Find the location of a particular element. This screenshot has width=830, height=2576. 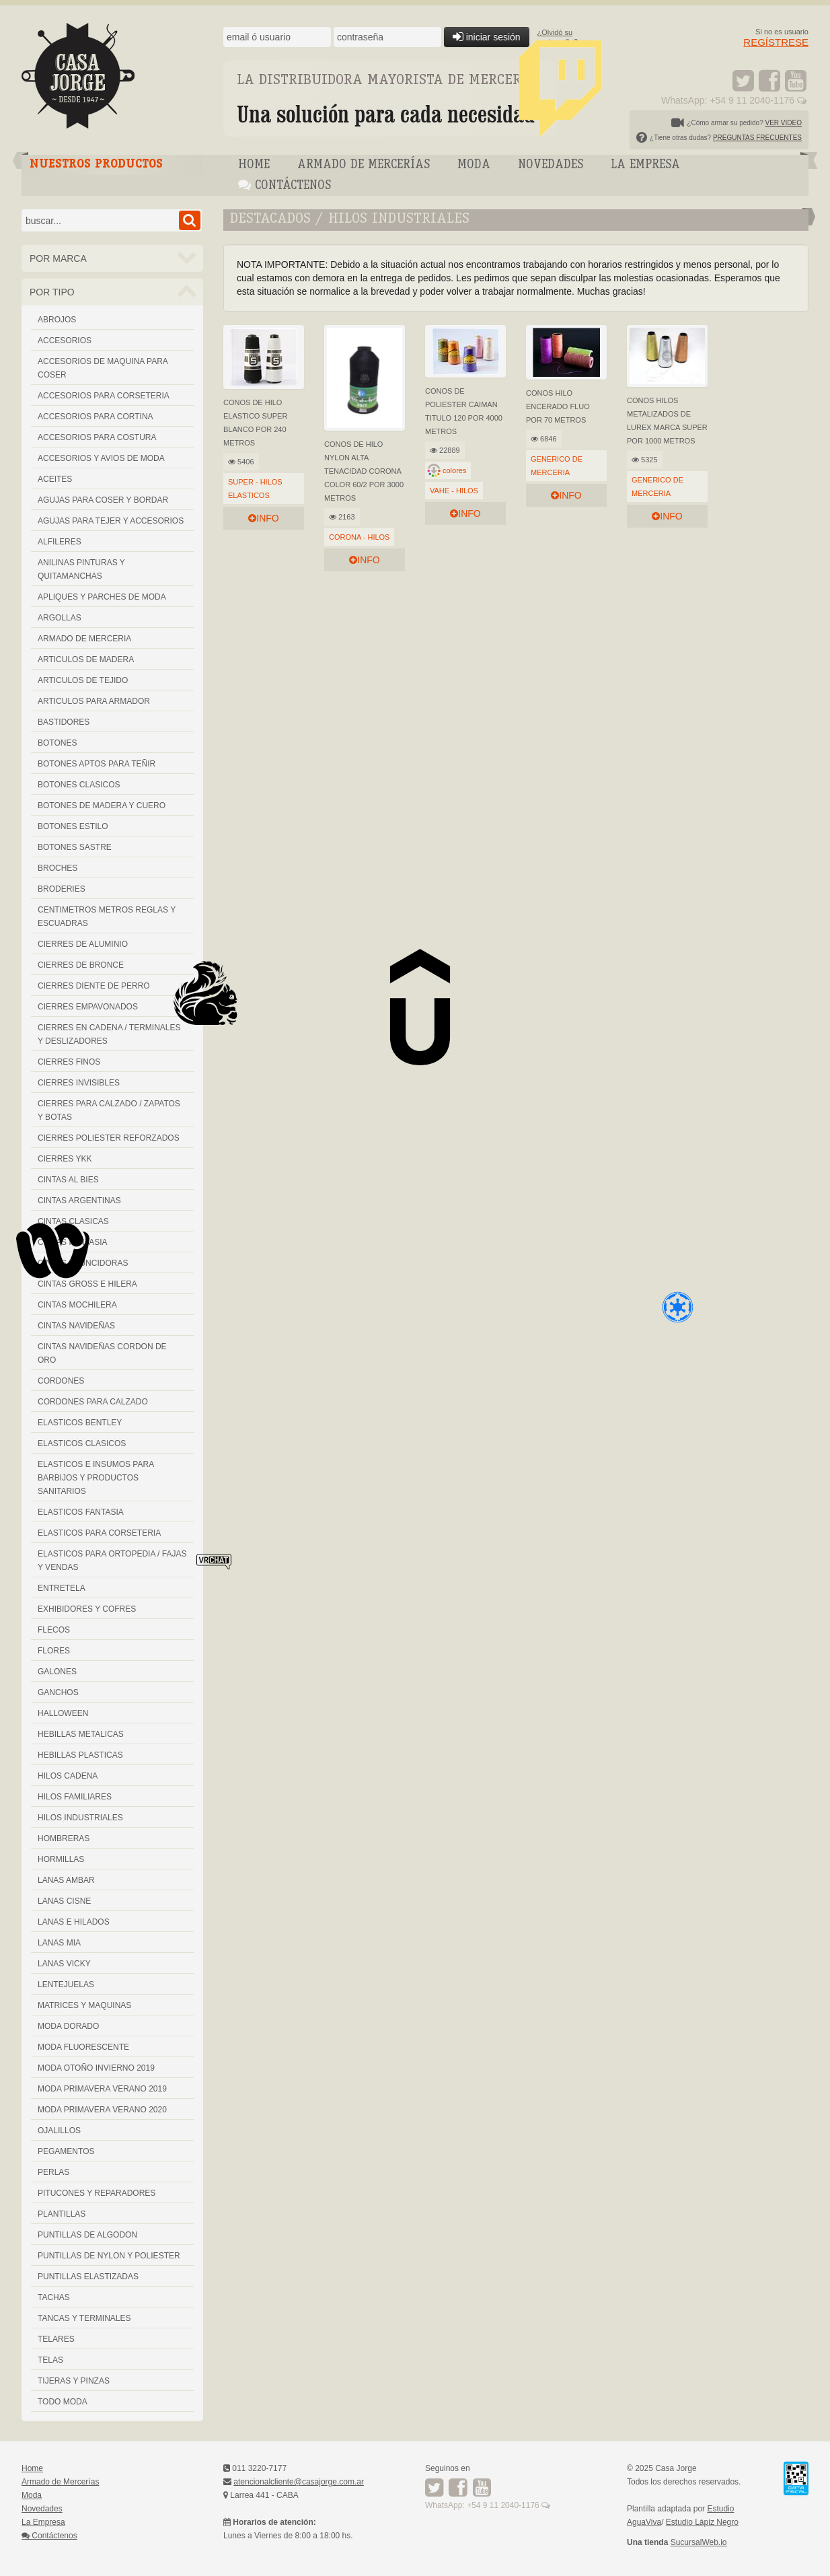

open Webex video conferencing app is located at coordinates (52, 1250).